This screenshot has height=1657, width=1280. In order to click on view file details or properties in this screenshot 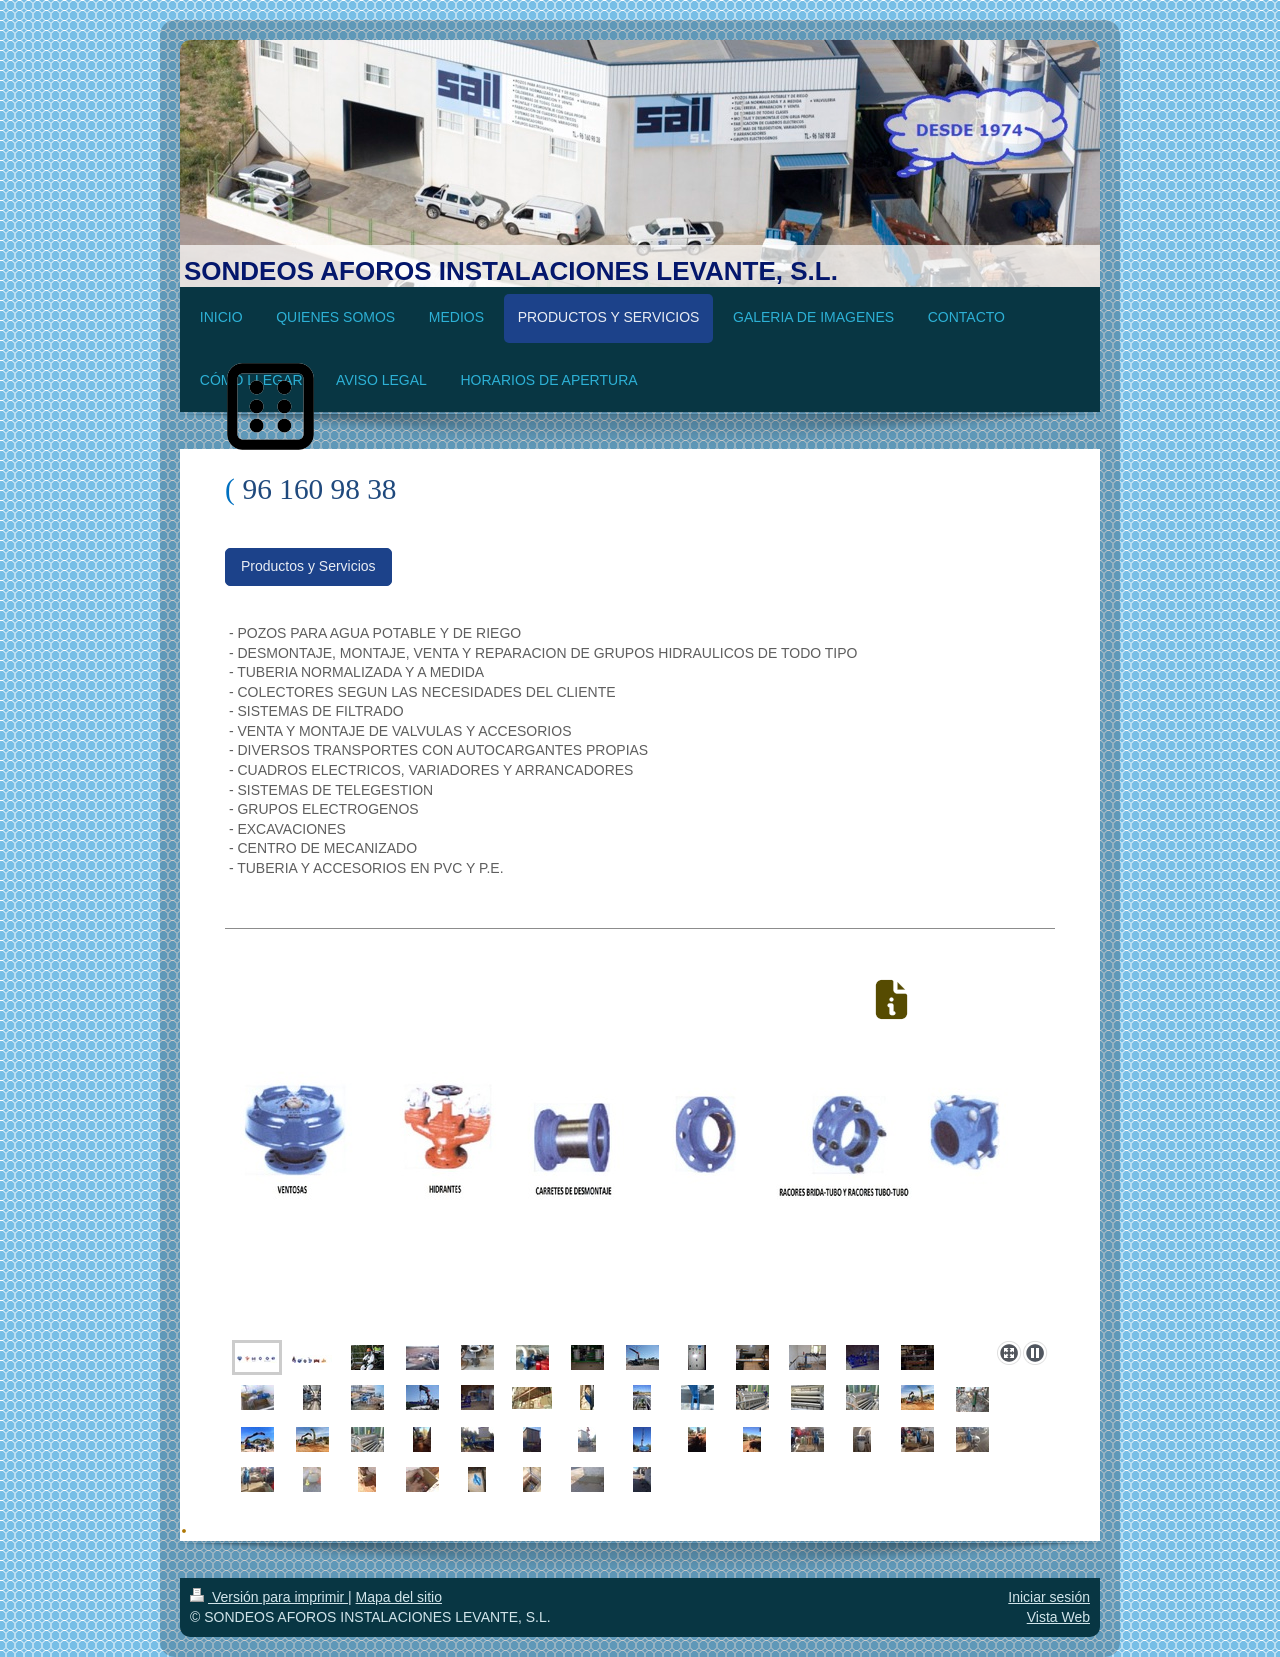, I will do `click(891, 999)`.